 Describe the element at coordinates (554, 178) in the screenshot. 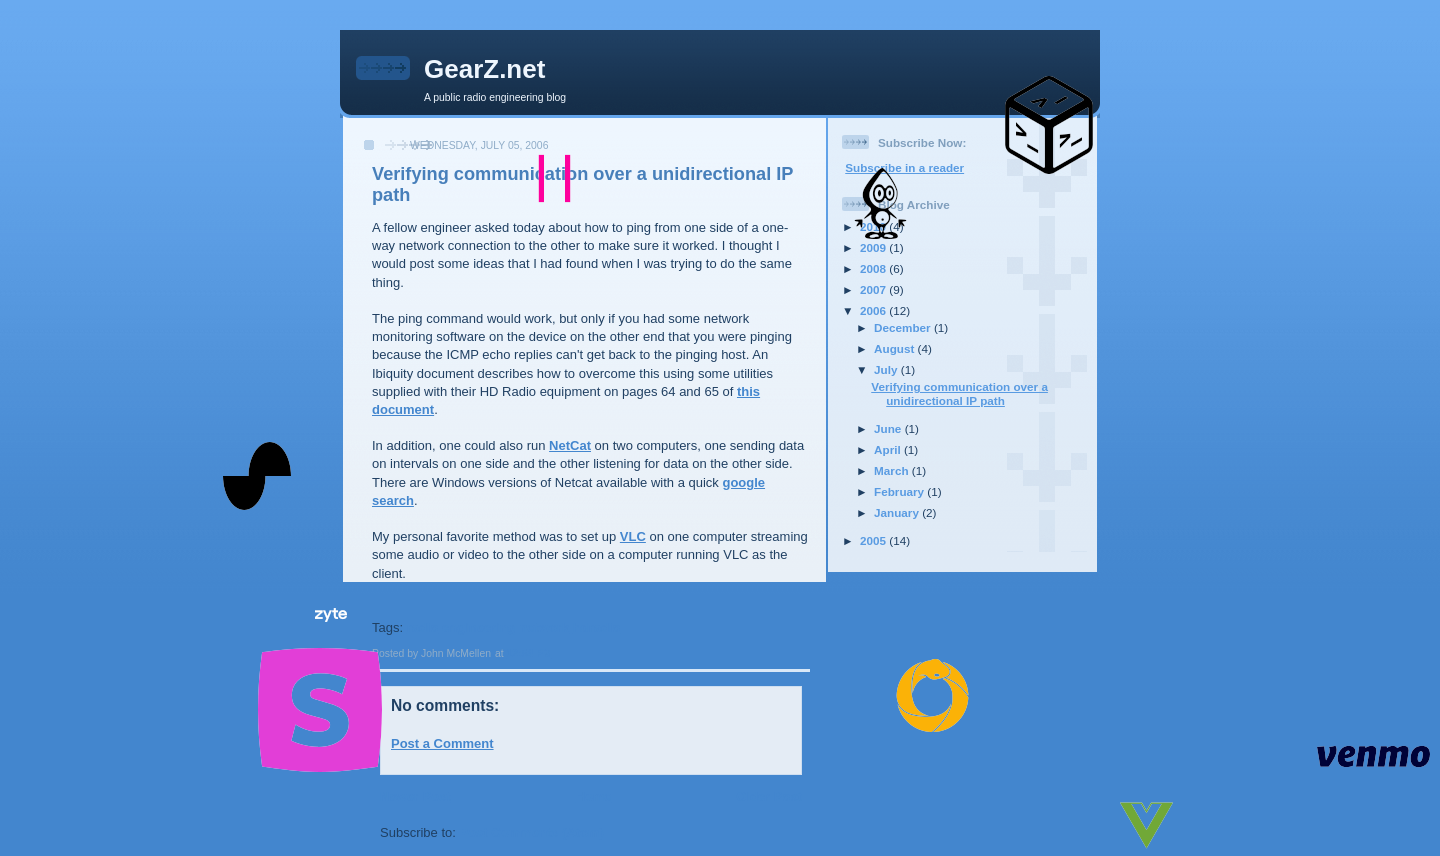

I see `pause media playback` at that location.